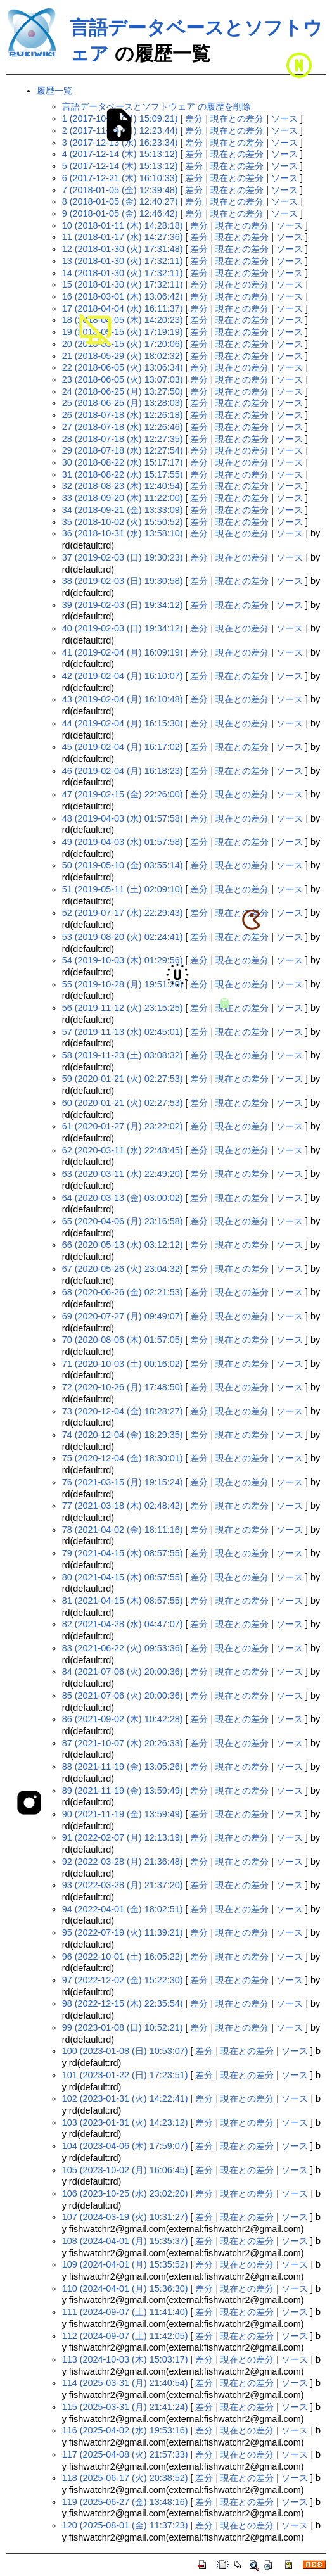 This screenshot has width=332, height=2576. What do you see at coordinates (252, 920) in the screenshot?
I see `launch a retro-style game or arcade app` at bounding box center [252, 920].